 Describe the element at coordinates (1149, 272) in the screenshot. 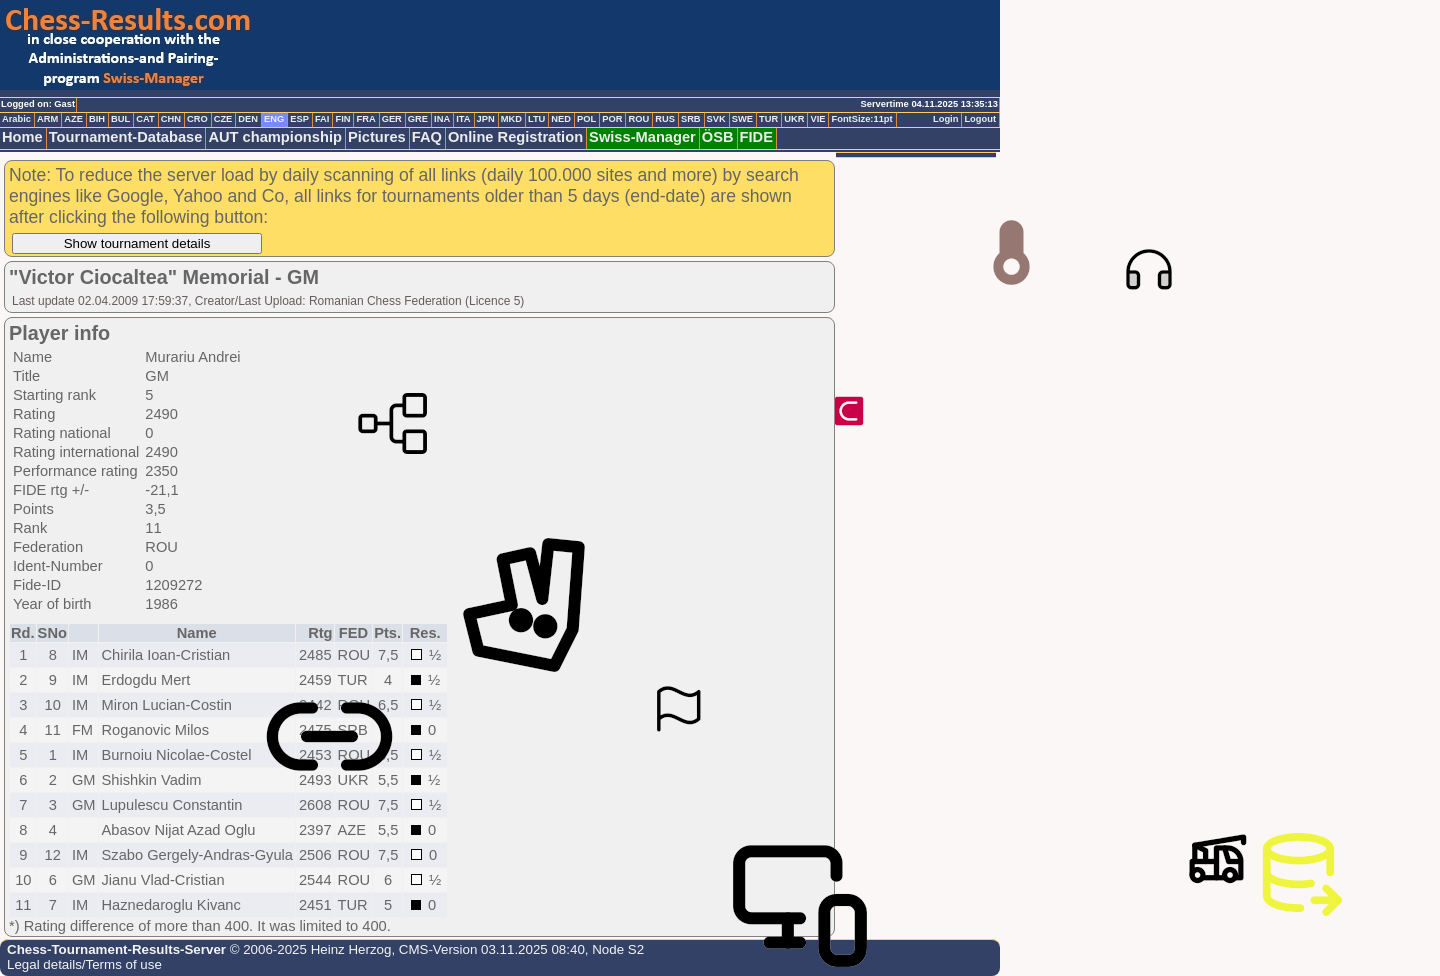

I see `access audio or music playback` at that location.